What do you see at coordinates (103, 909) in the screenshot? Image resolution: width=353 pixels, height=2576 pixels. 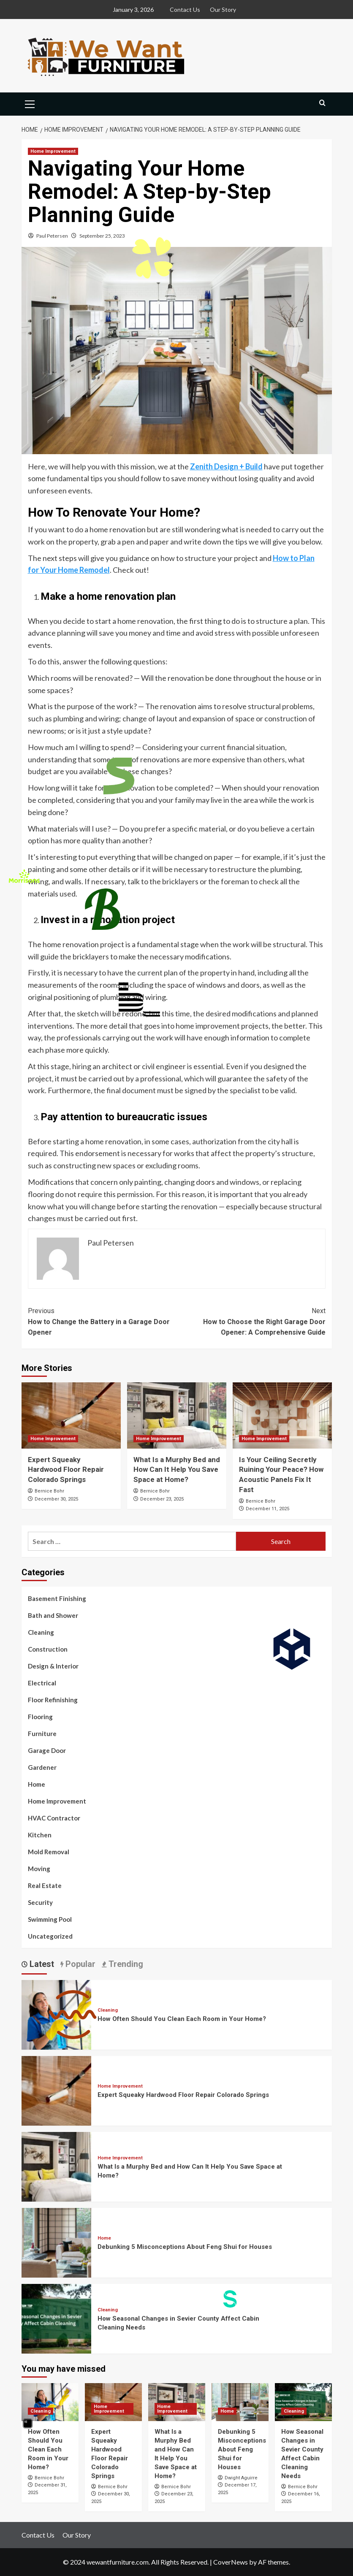 I see `buefy framework logo` at bounding box center [103, 909].